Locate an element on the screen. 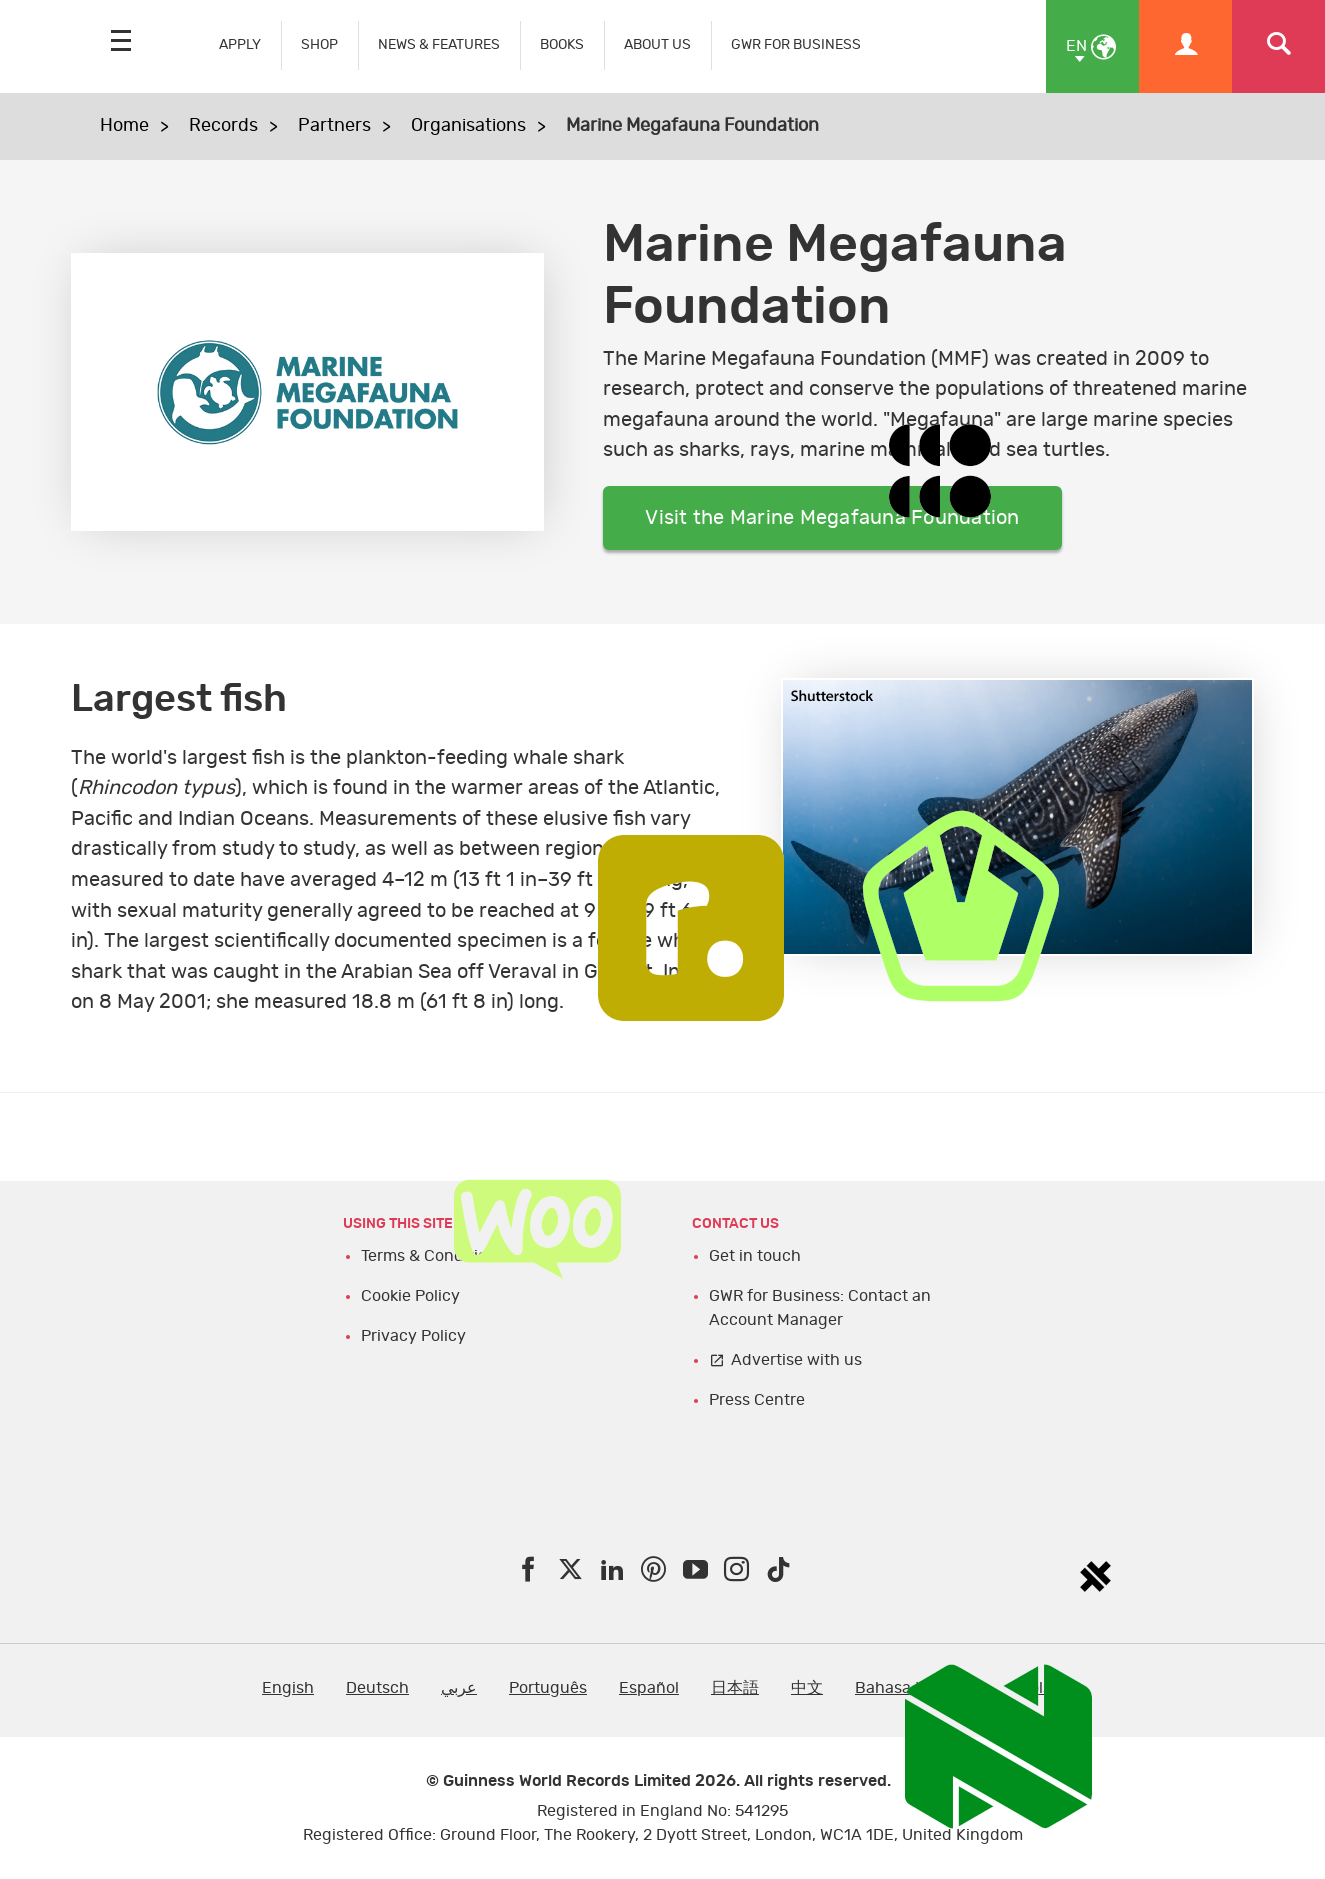 This screenshot has height=1879, width=1325. open roadmap.sh website or app is located at coordinates (691, 928).